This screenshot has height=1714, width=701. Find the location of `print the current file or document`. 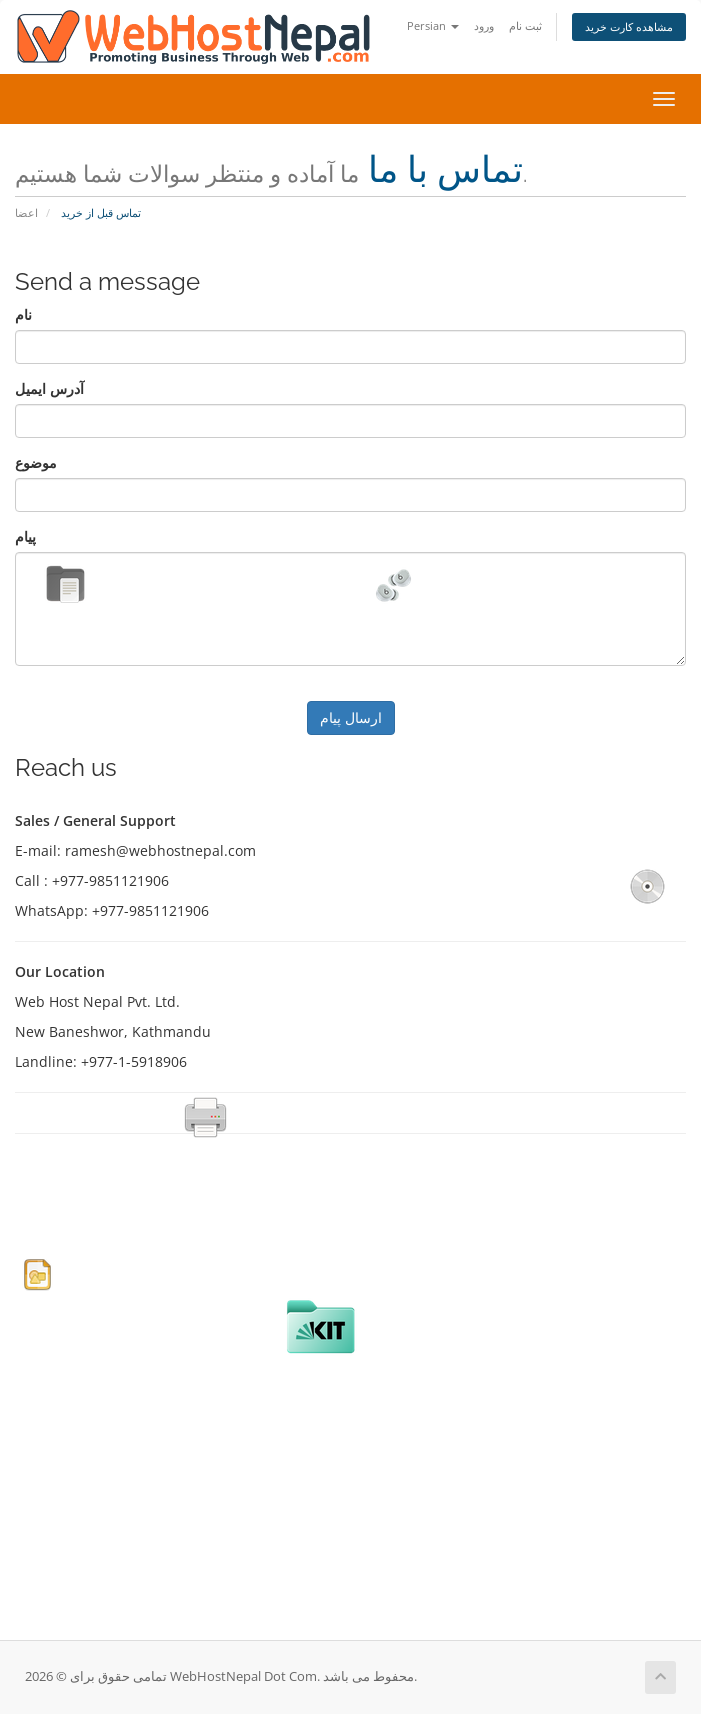

print the current file or document is located at coordinates (205, 1117).